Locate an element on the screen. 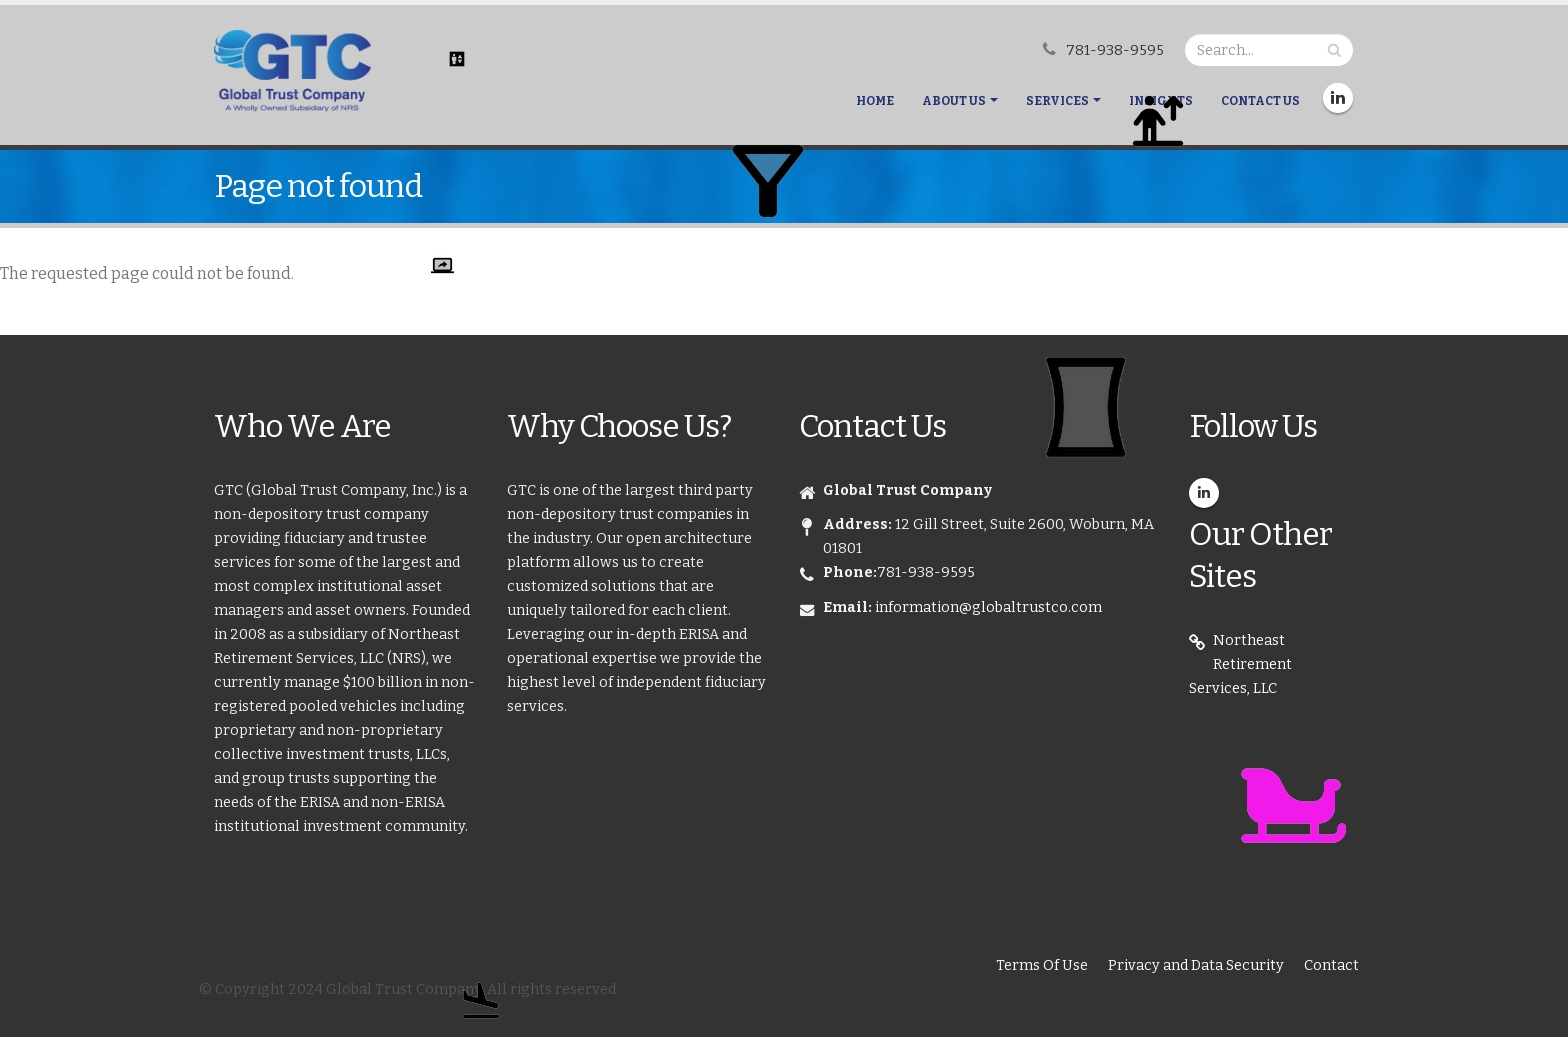  indicates arriving flight status is located at coordinates (481, 1001).